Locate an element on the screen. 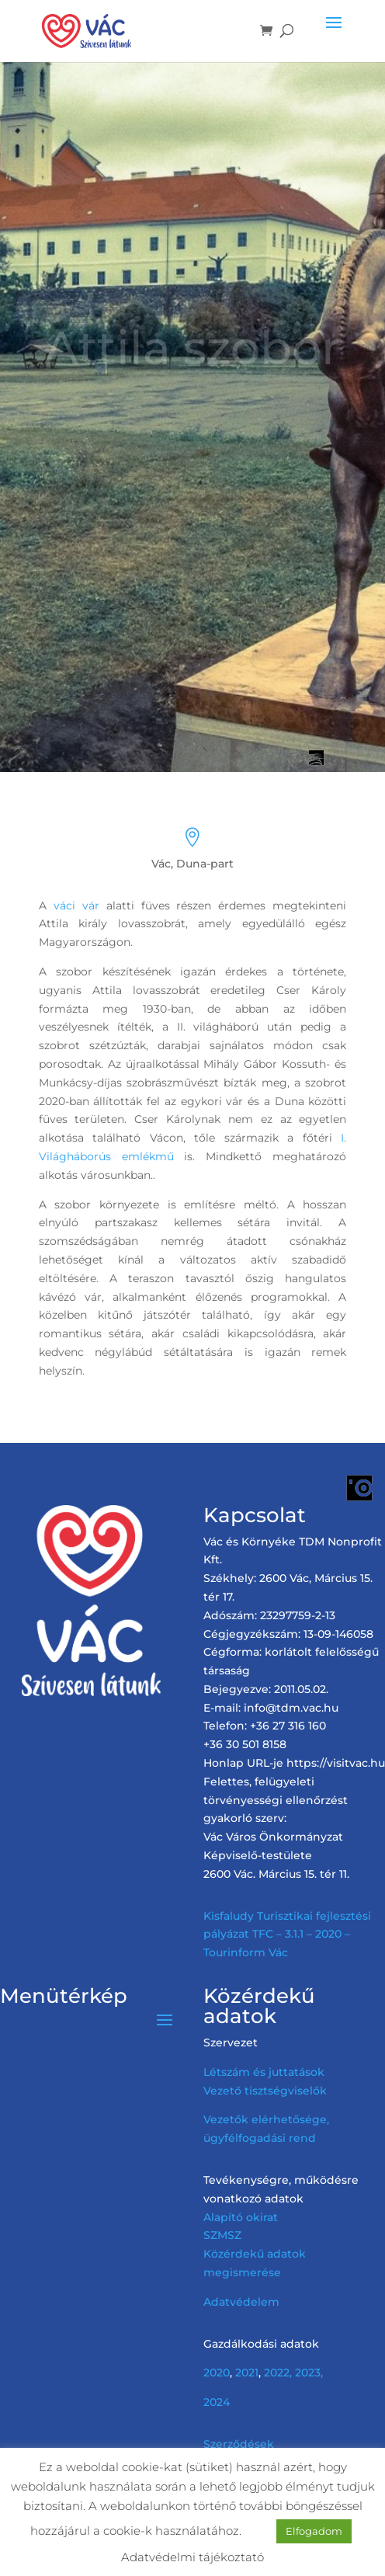 The width and height of the screenshot is (385, 2576). access photo gallery or camera roll is located at coordinates (359, 1488).